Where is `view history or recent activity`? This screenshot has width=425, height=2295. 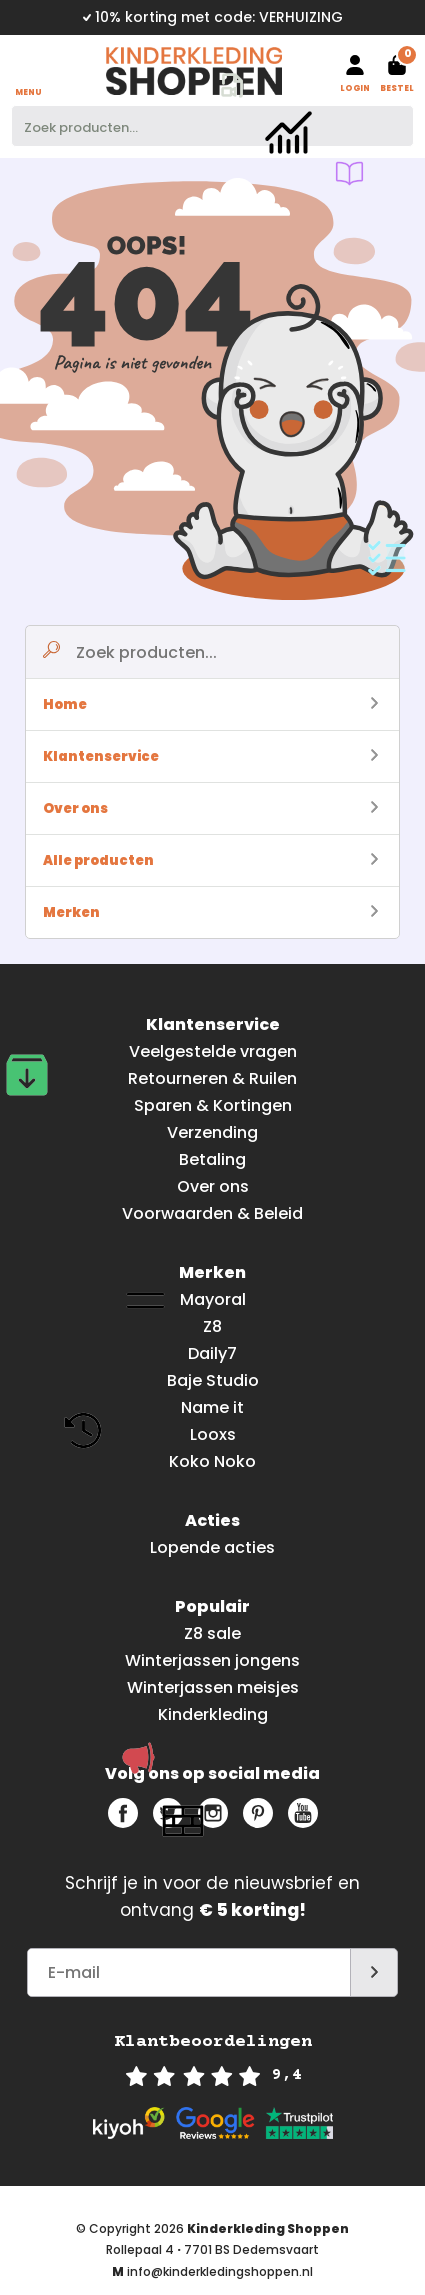
view history or recent activity is located at coordinates (83, 1430).